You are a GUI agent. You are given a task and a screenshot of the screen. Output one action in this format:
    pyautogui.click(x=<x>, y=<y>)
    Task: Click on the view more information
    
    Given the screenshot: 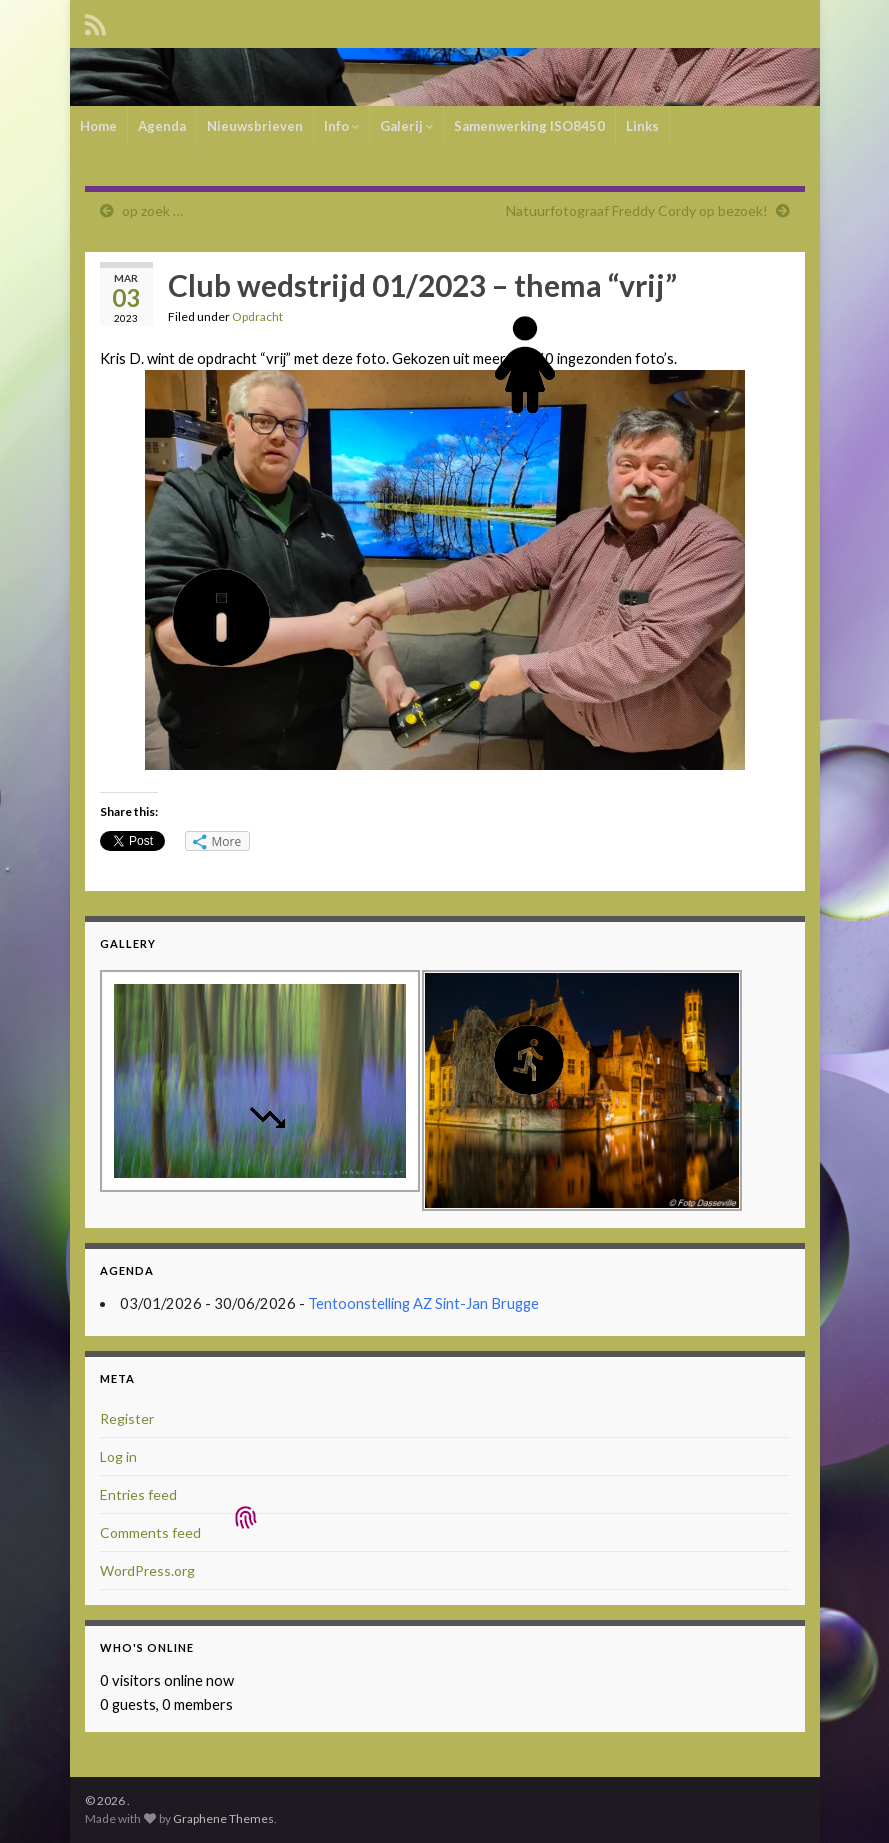 What is the action you would take?
    pyautogui.click(x=221, y=617)
    